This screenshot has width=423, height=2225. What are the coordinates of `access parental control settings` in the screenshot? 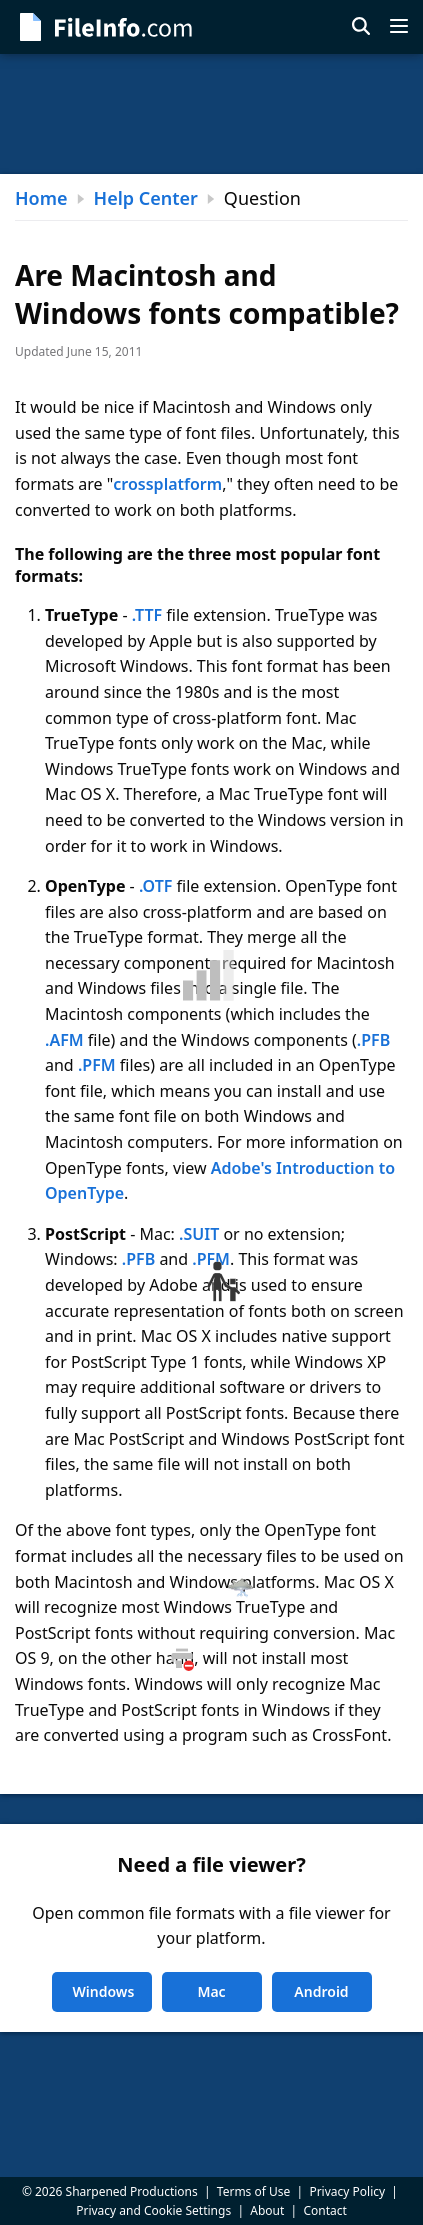 It's located at (224, 1281).